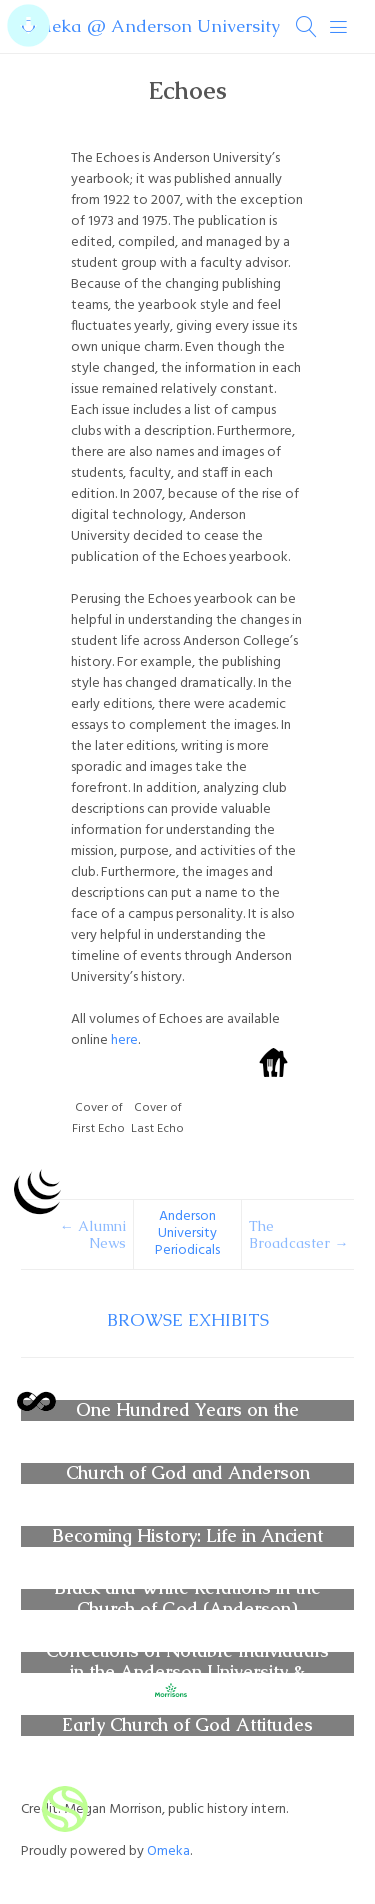  I want to click on download file or content, so click(28, 25).